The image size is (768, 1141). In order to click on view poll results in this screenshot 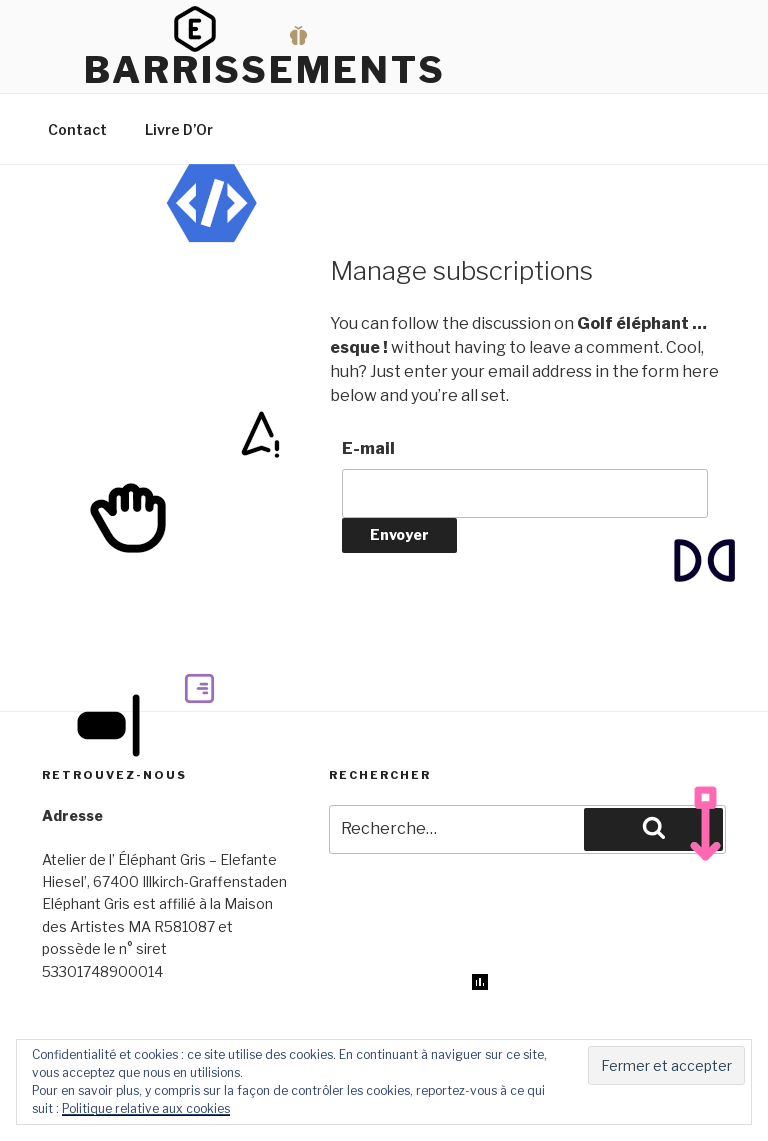, I will do `click(480, 982)`.